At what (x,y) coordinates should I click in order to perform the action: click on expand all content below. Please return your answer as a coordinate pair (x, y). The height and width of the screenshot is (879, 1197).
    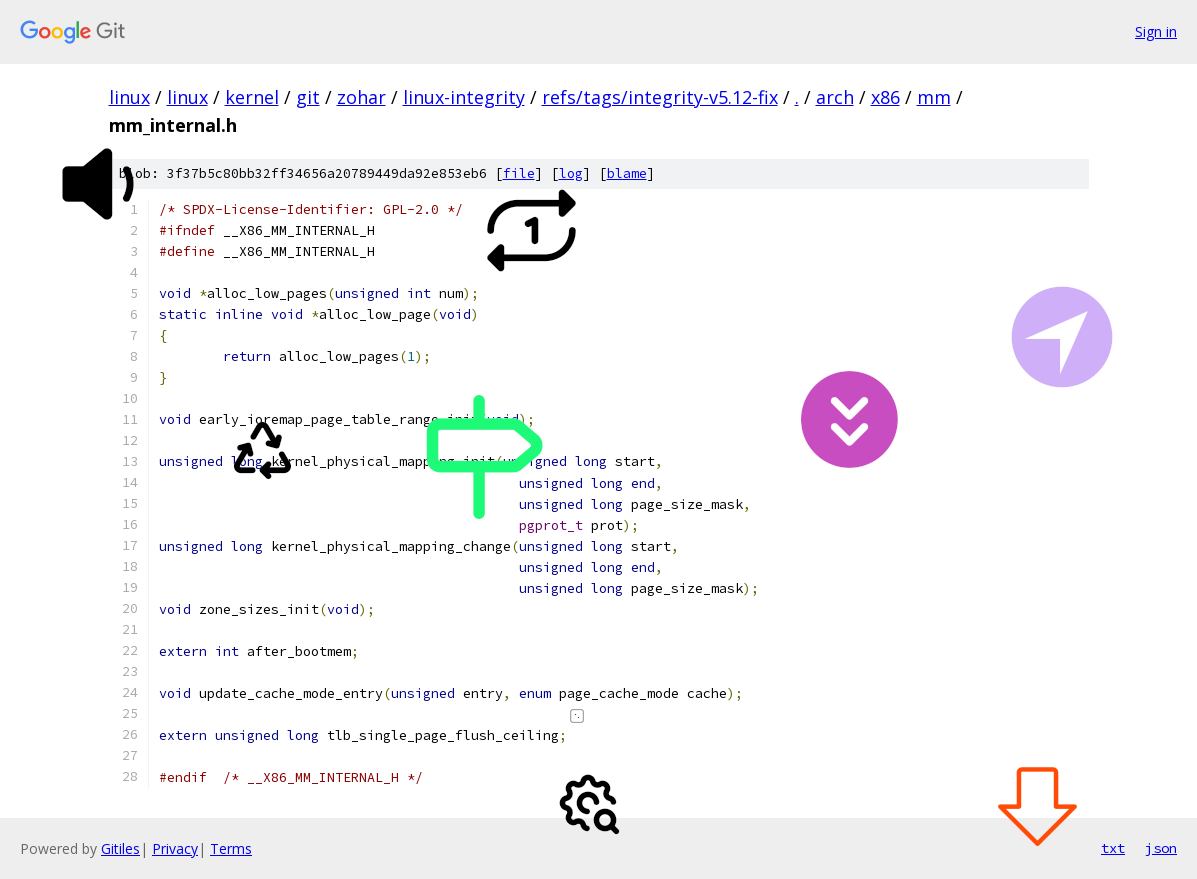
    Looking at the image, I should click on (849, 419).